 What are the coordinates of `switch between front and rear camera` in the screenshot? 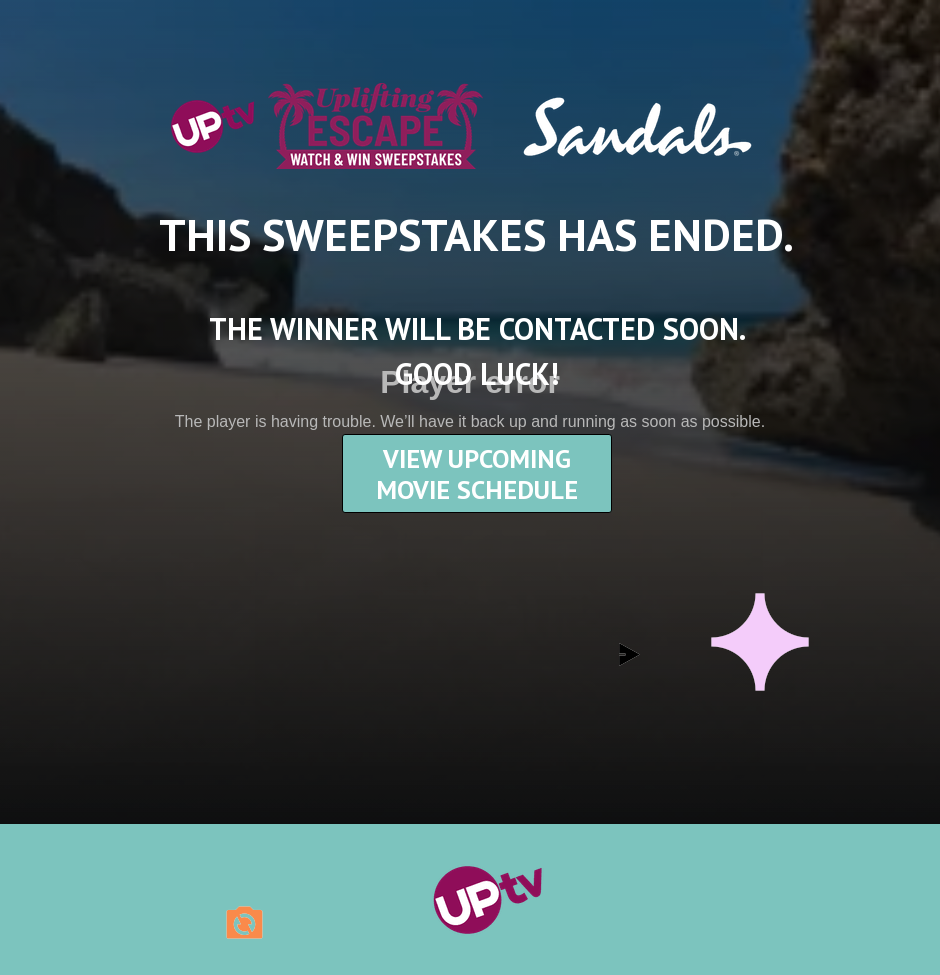 It's located at (244, 922).